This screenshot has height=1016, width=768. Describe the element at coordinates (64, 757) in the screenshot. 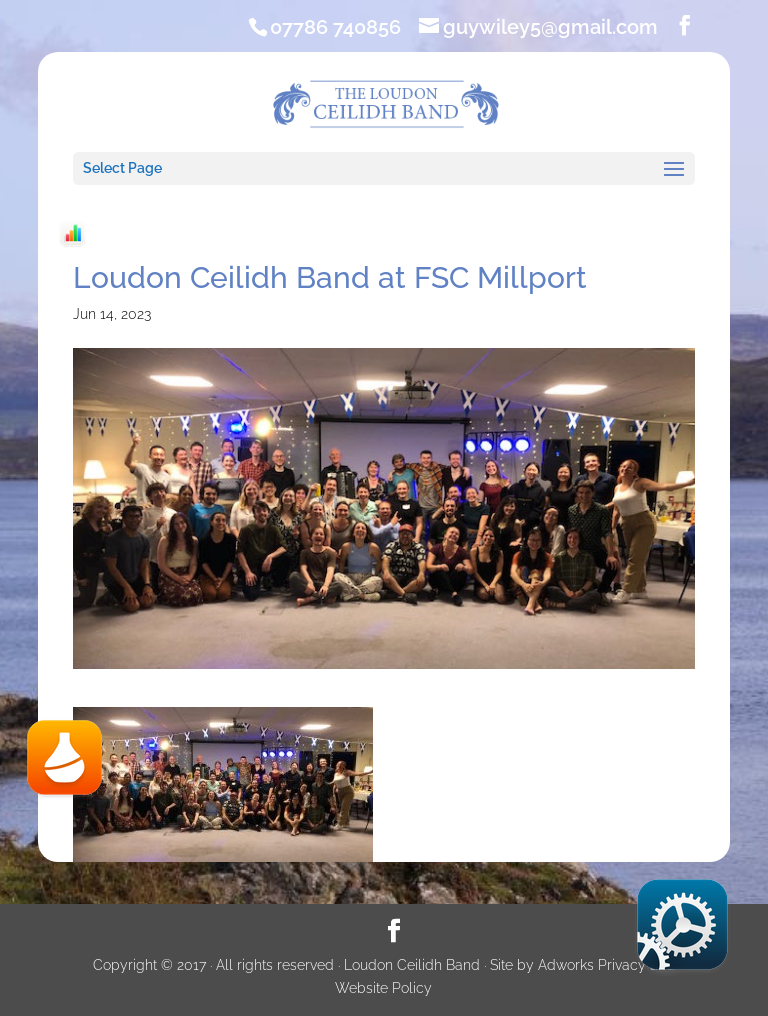

I see `open Giara Reddit client app` at that location.